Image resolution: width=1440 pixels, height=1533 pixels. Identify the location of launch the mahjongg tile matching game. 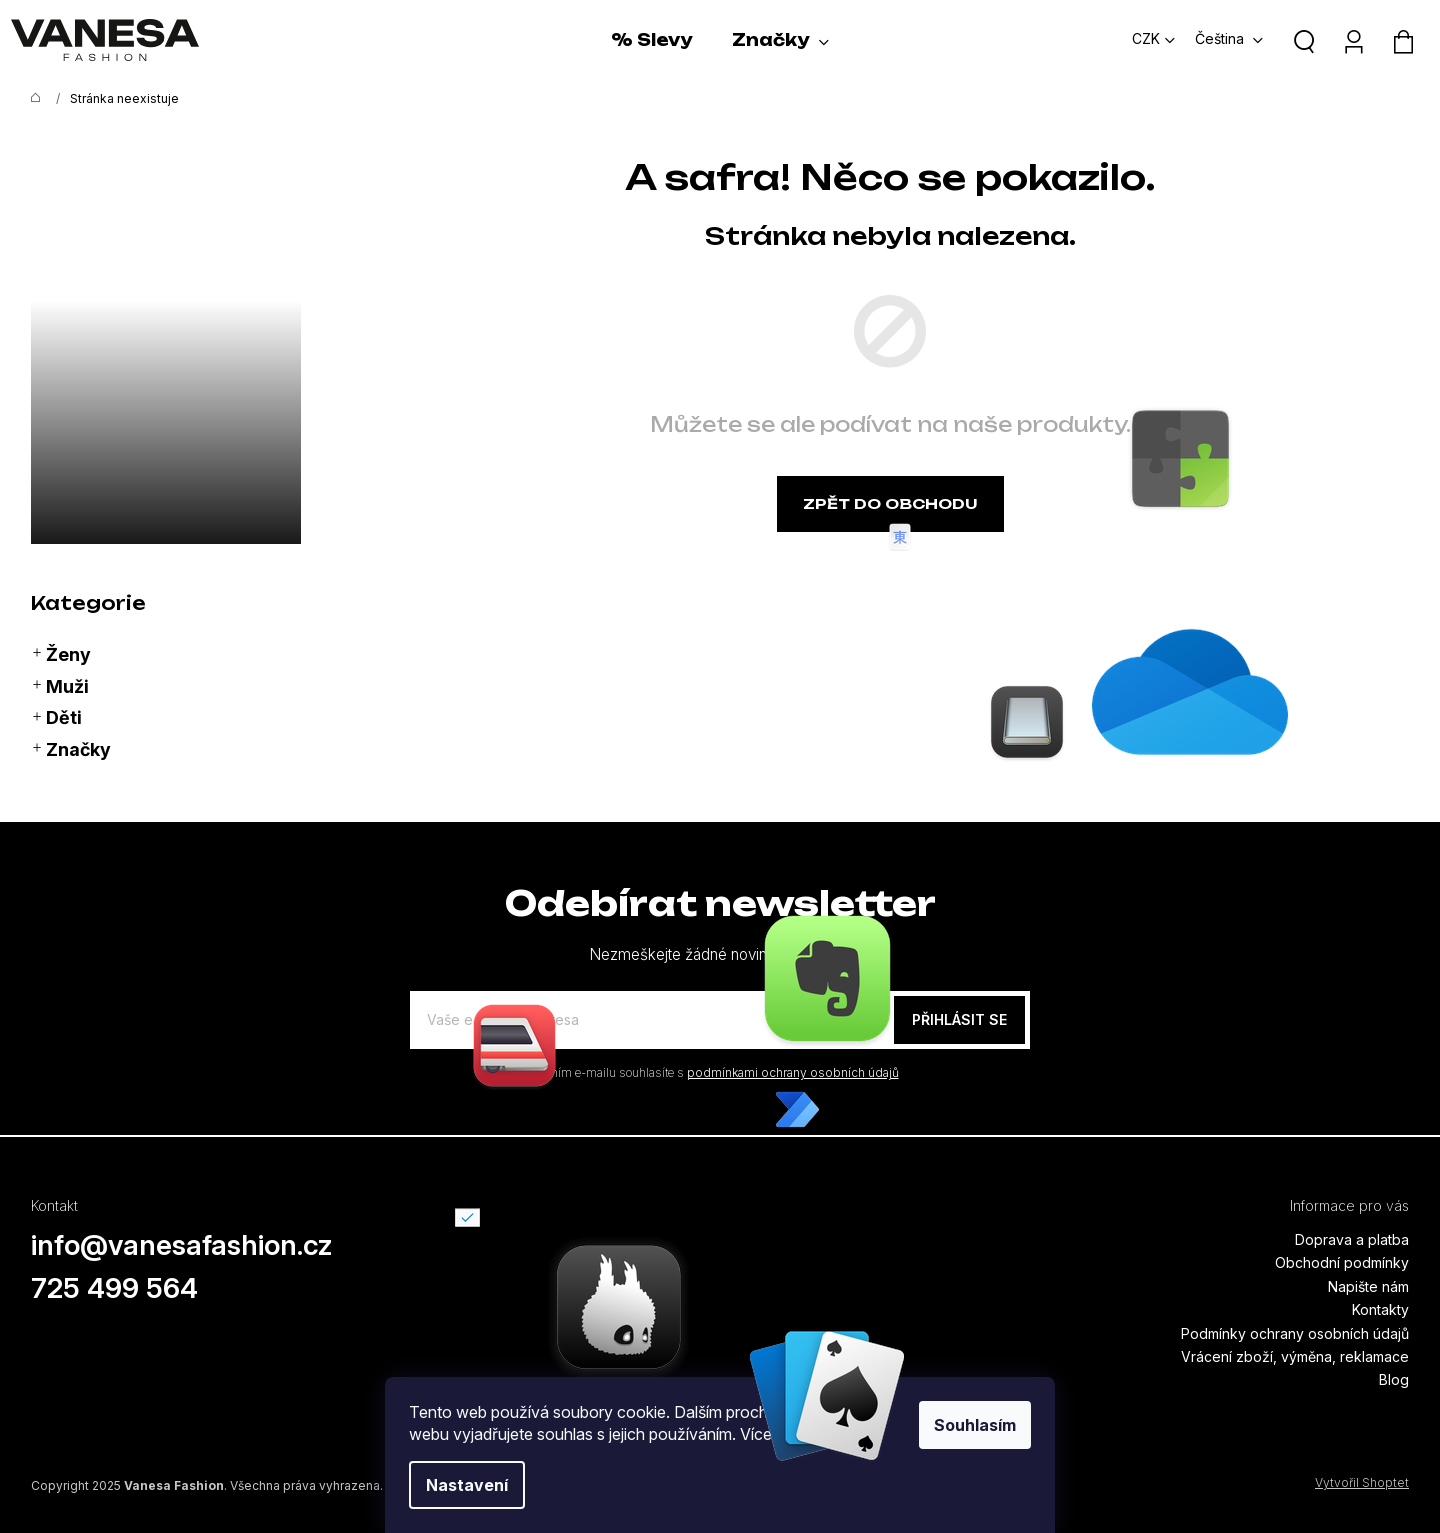
(900, 537).